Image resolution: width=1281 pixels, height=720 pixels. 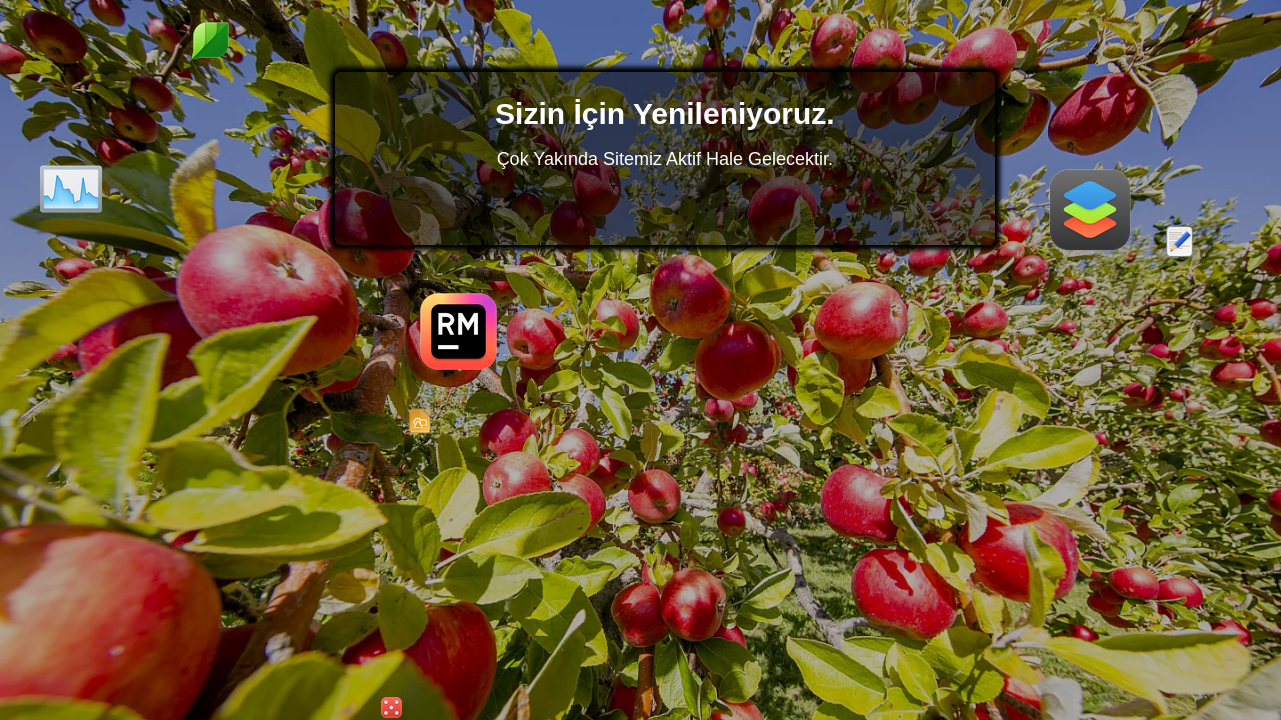 What do you see at coordinates (420, 421) in the screenshot?
I see `open libreoffice draw application` at bounding box center [420, 421].